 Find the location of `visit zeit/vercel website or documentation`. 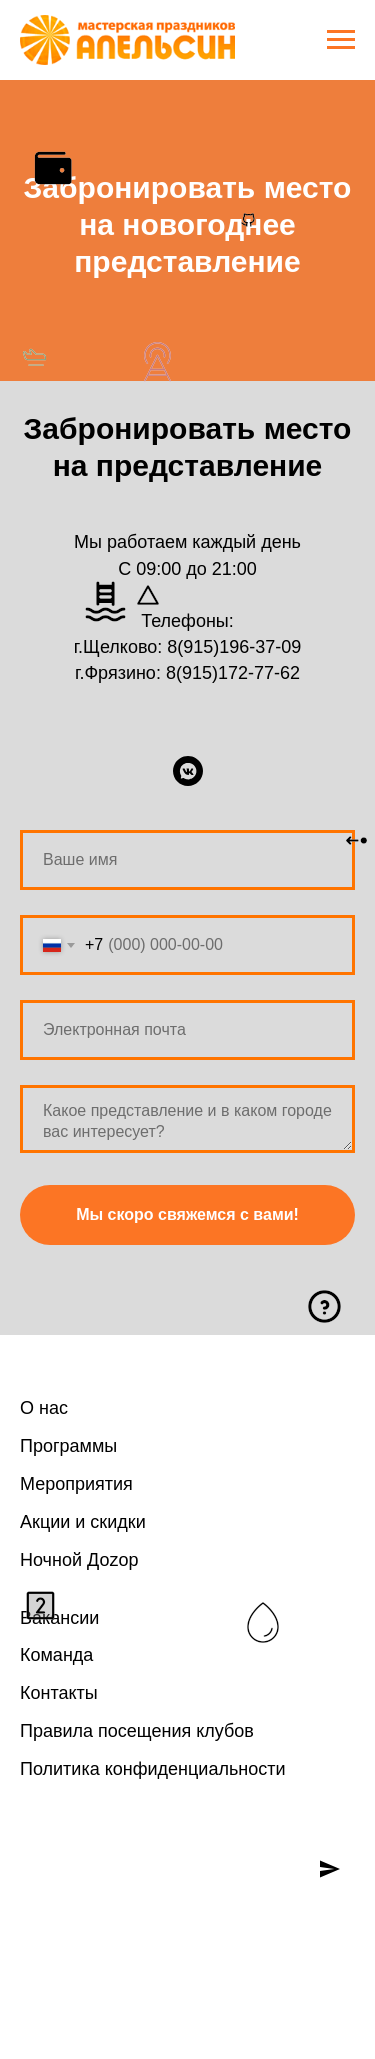

visit zeit/vercel website or documentation is located at coordinates (148, 595).